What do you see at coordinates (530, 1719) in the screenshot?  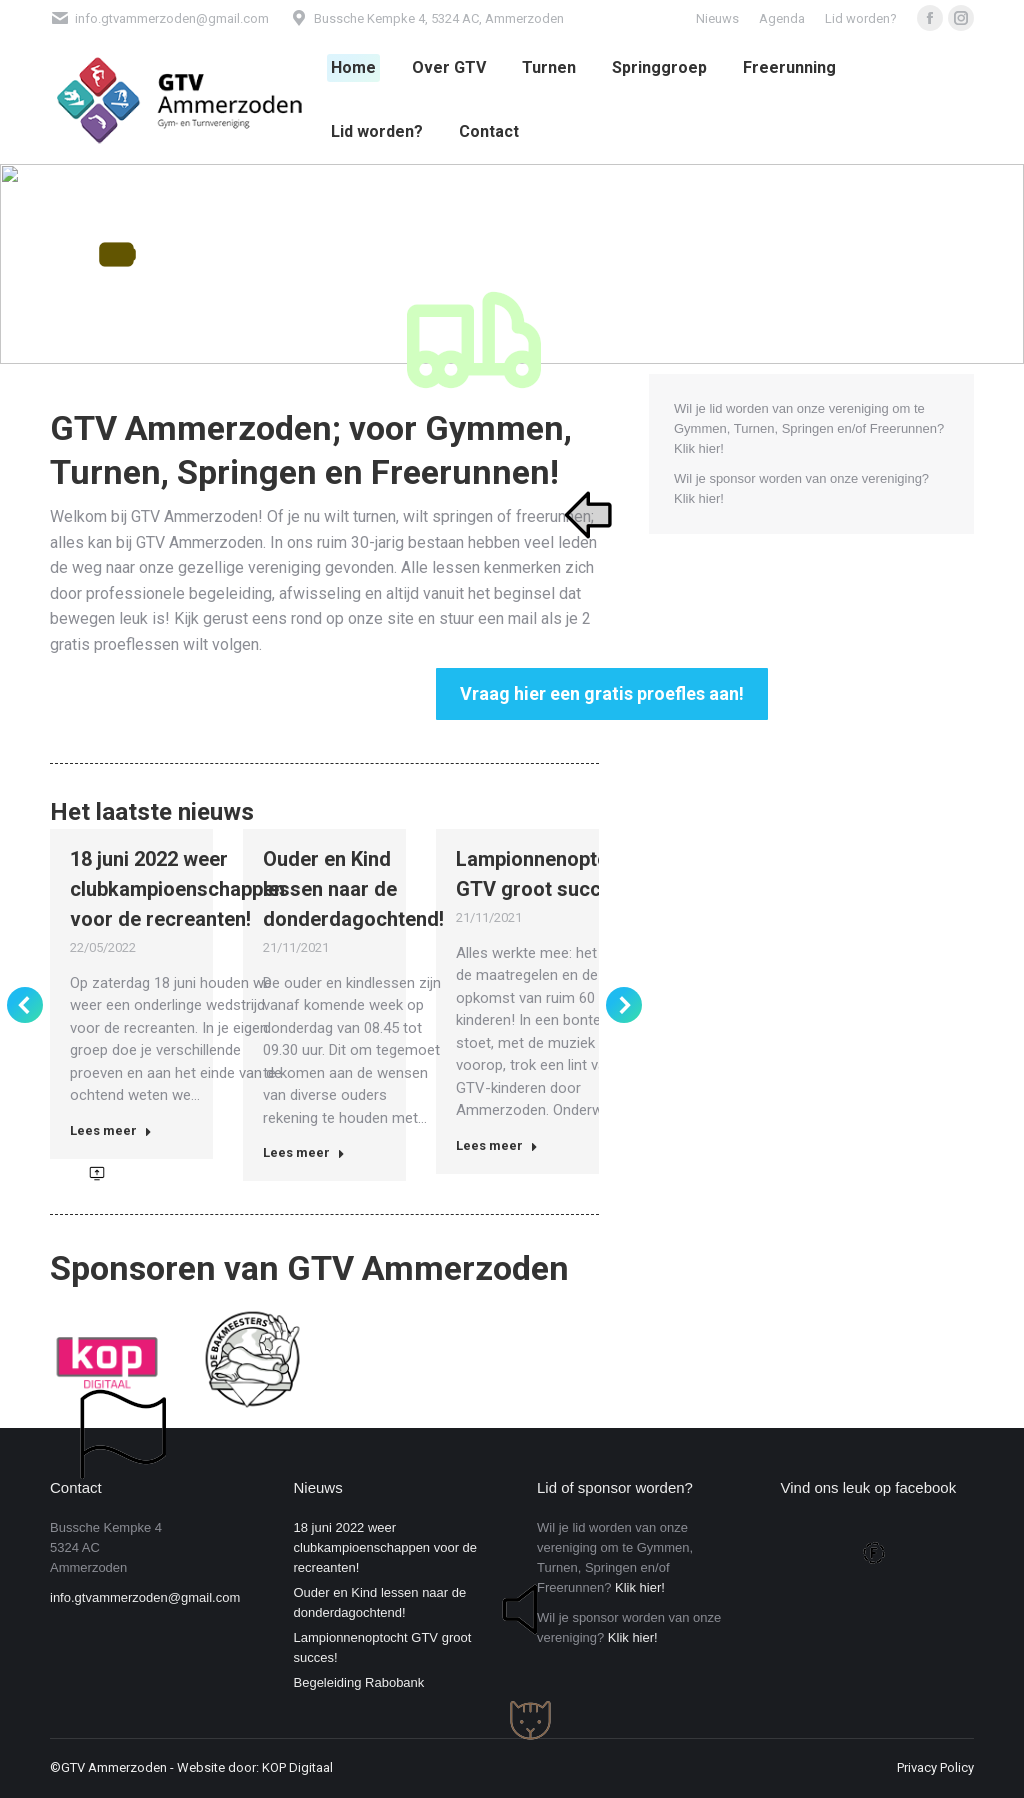 I see `view pet or animal-related content` at bounding box center [530, 1719].